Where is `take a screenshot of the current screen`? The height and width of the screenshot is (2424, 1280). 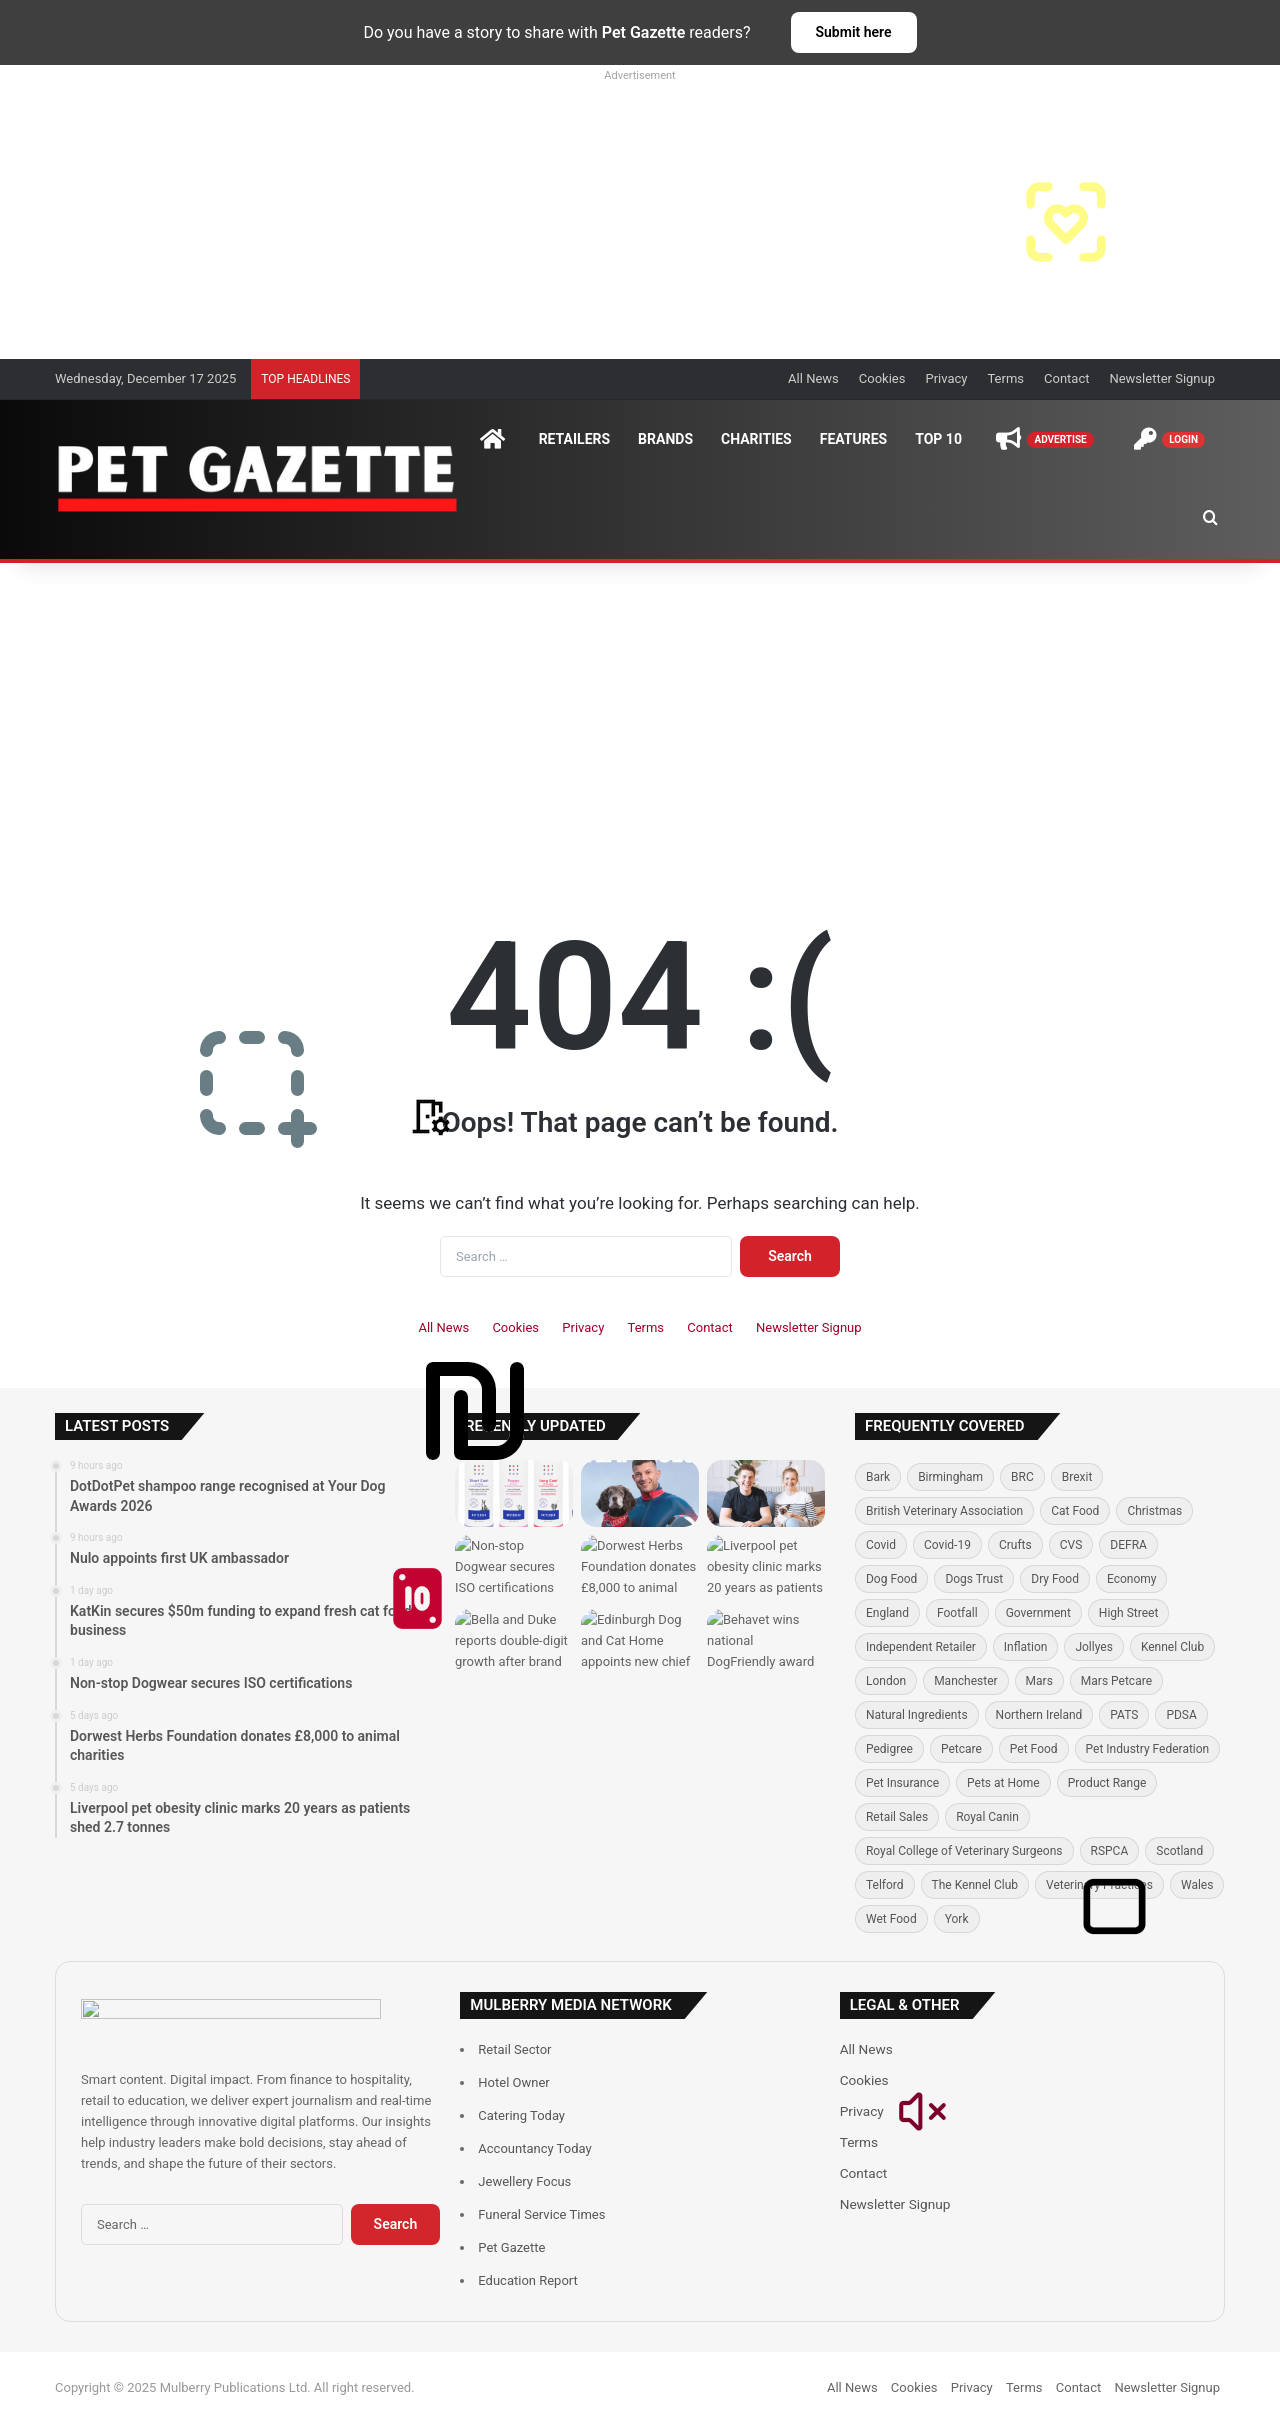 take a screenshot of the current screen is located at coordinates (252, 1083).